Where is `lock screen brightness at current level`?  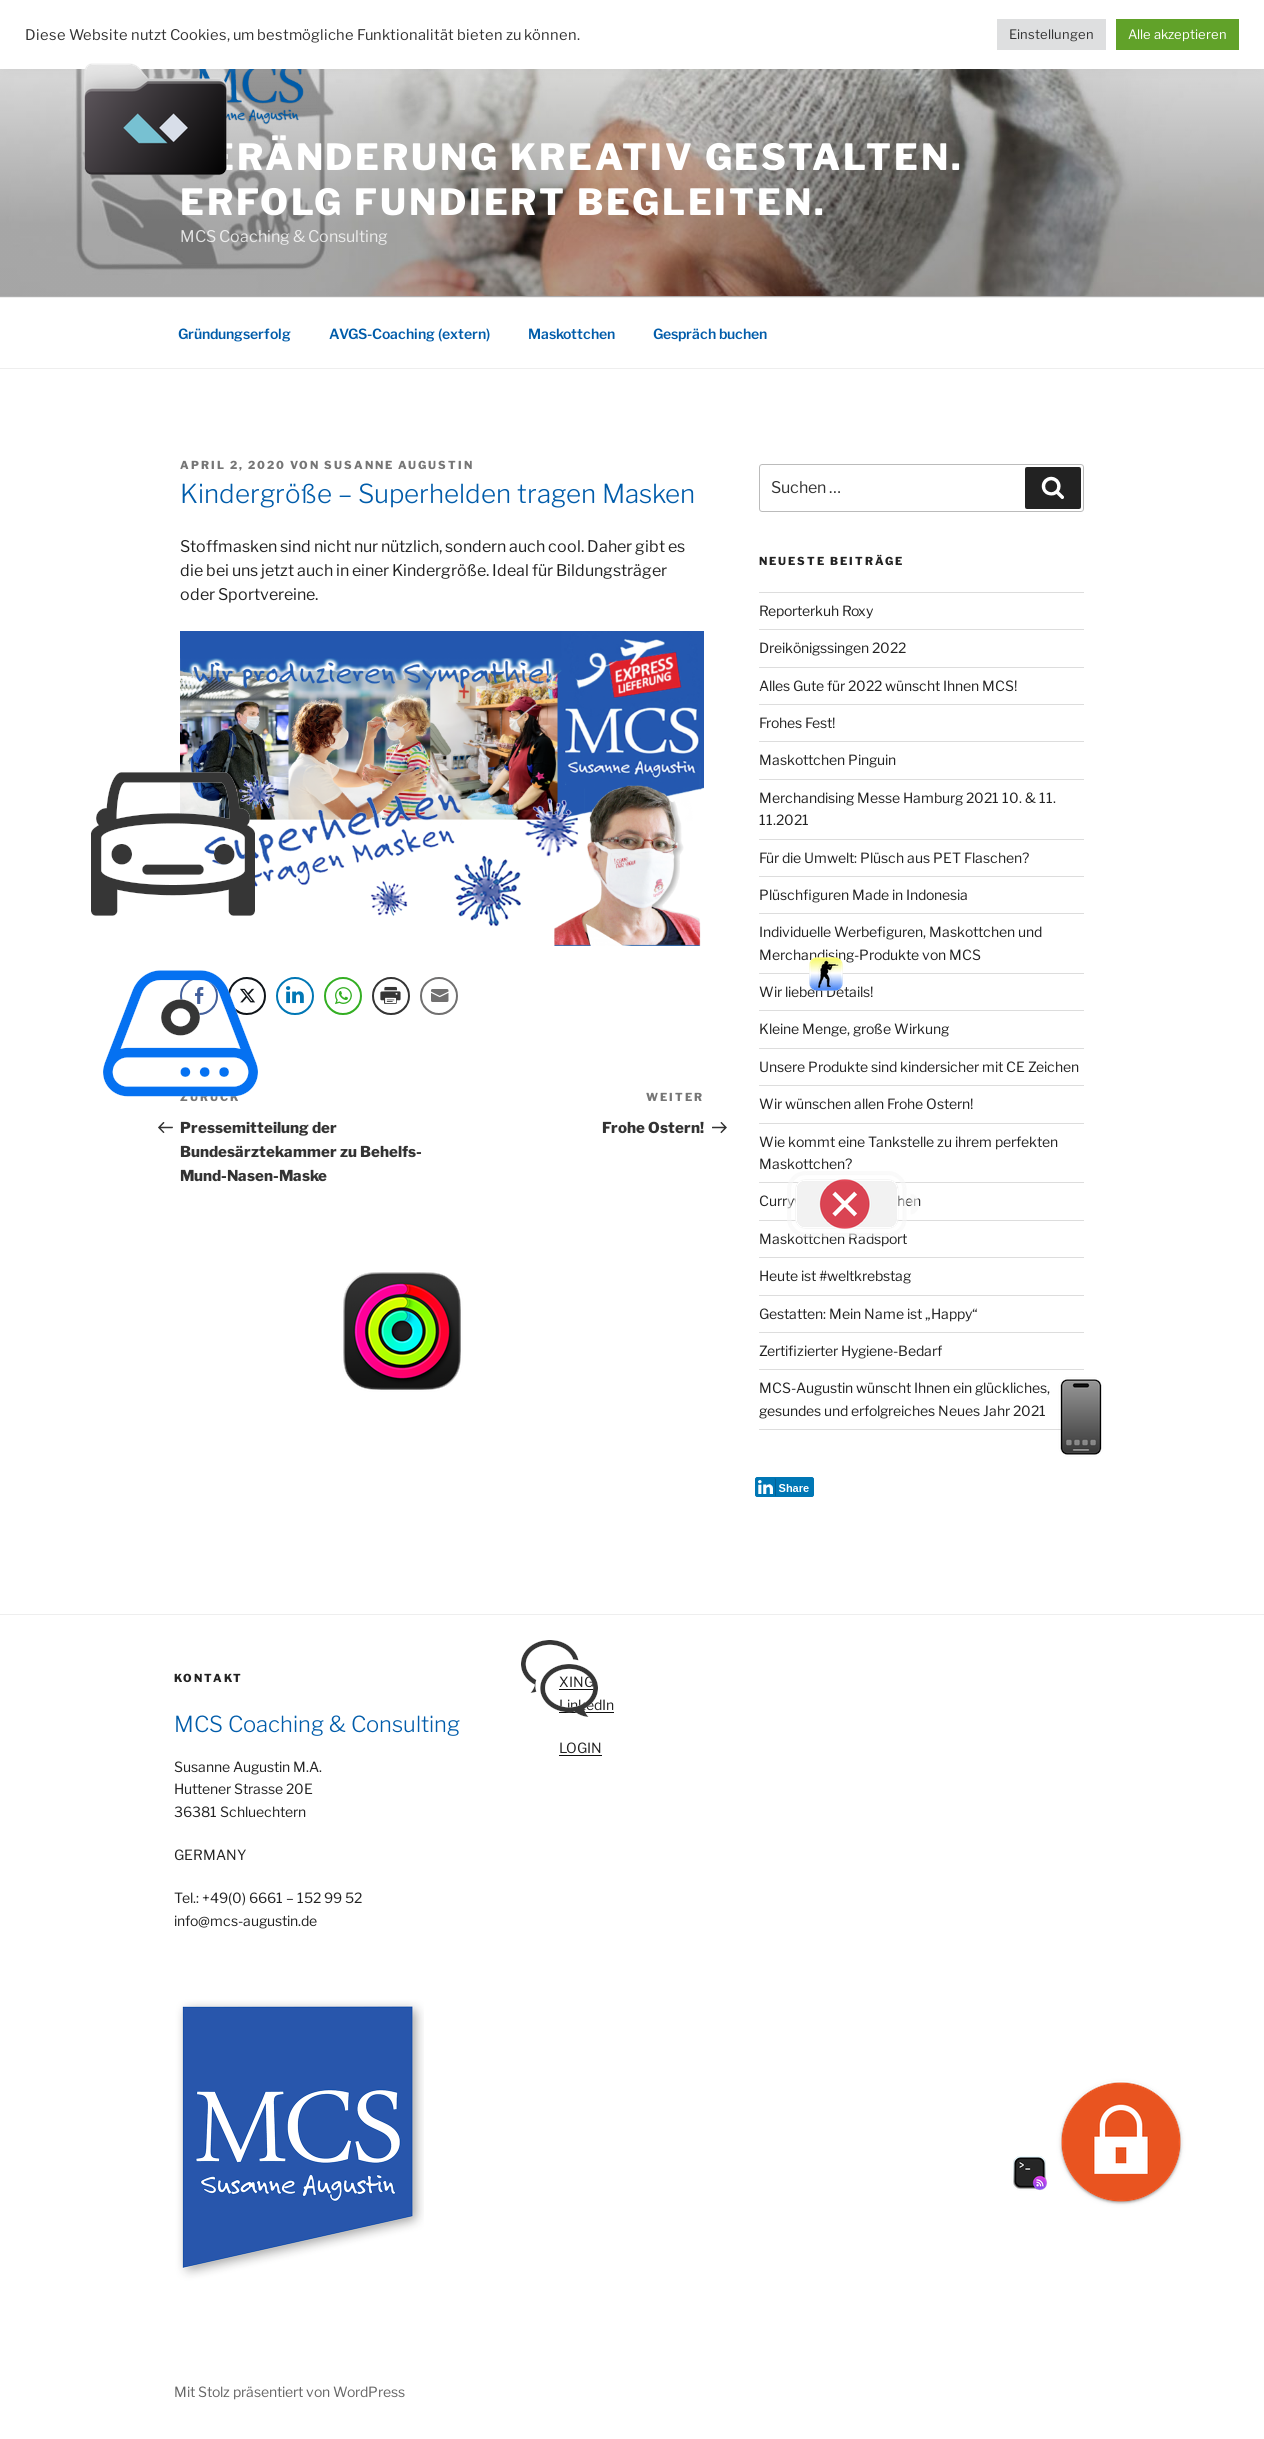
lock screen brightness at current level is located at coordinates (1121, 2142).